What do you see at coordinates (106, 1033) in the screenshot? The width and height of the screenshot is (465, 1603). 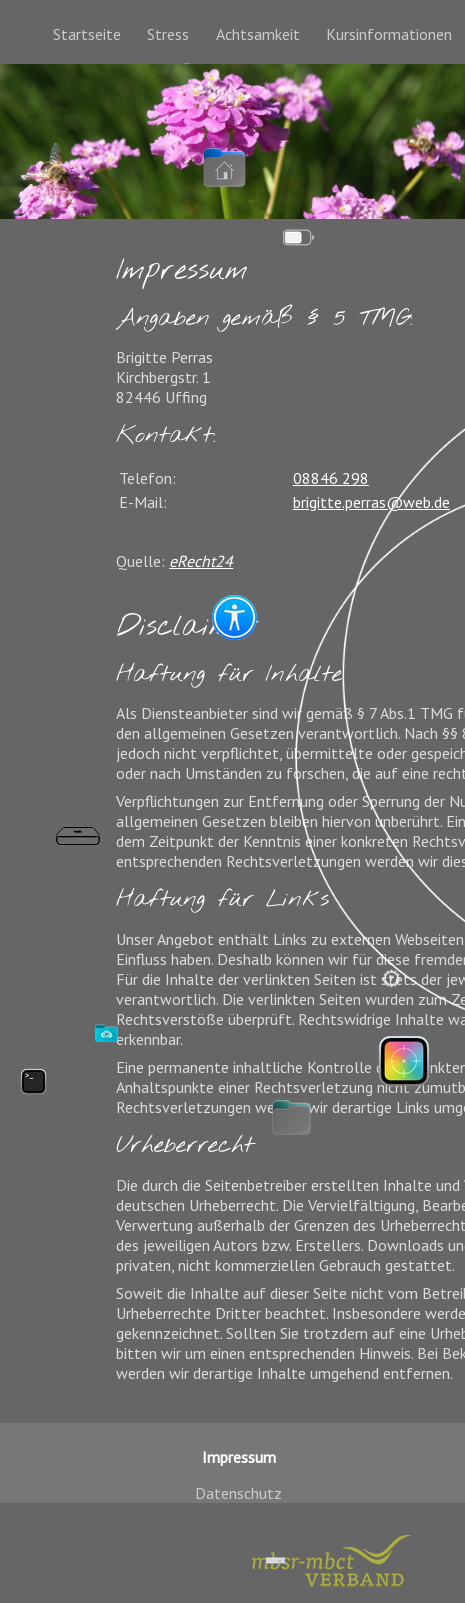 I see `open pCloud folder` at bounding box center [106, 1033].